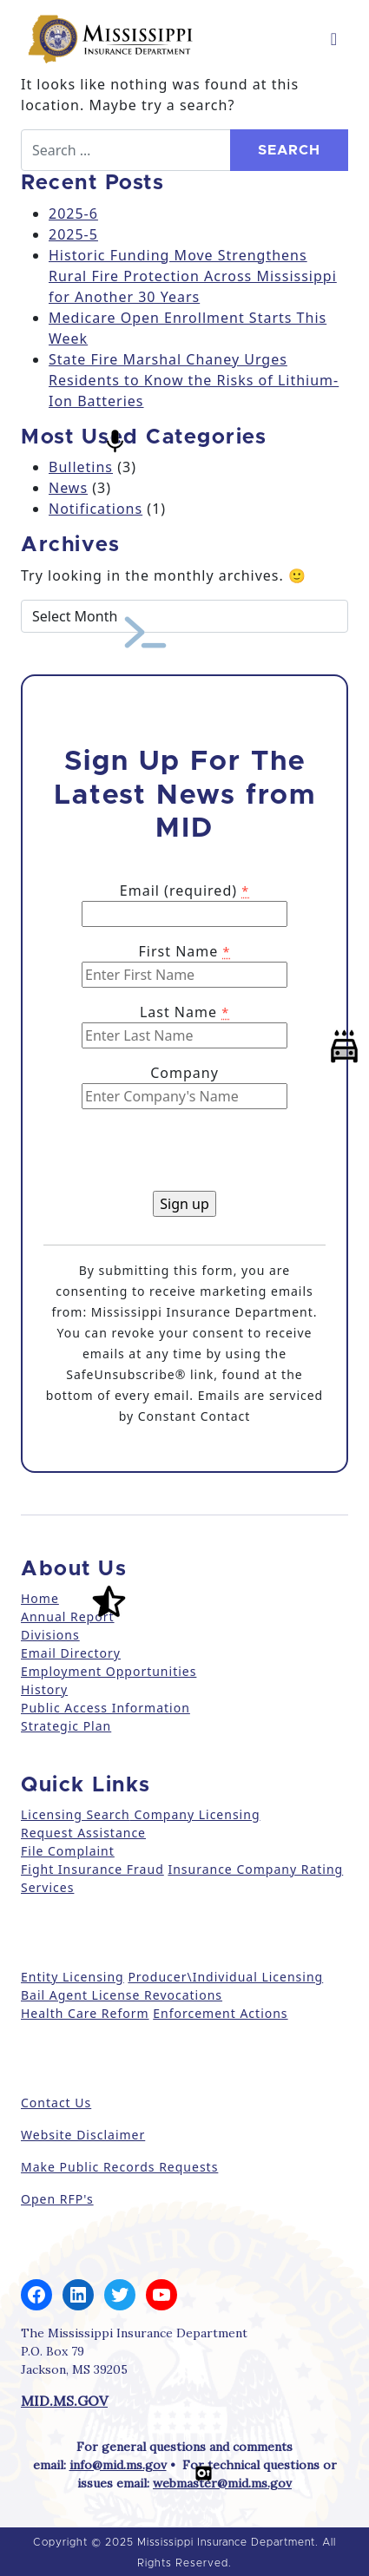 The width and height of the screenshot is (369, 2576). I want to click on find nearby car wash locations, so click(344, 1046).